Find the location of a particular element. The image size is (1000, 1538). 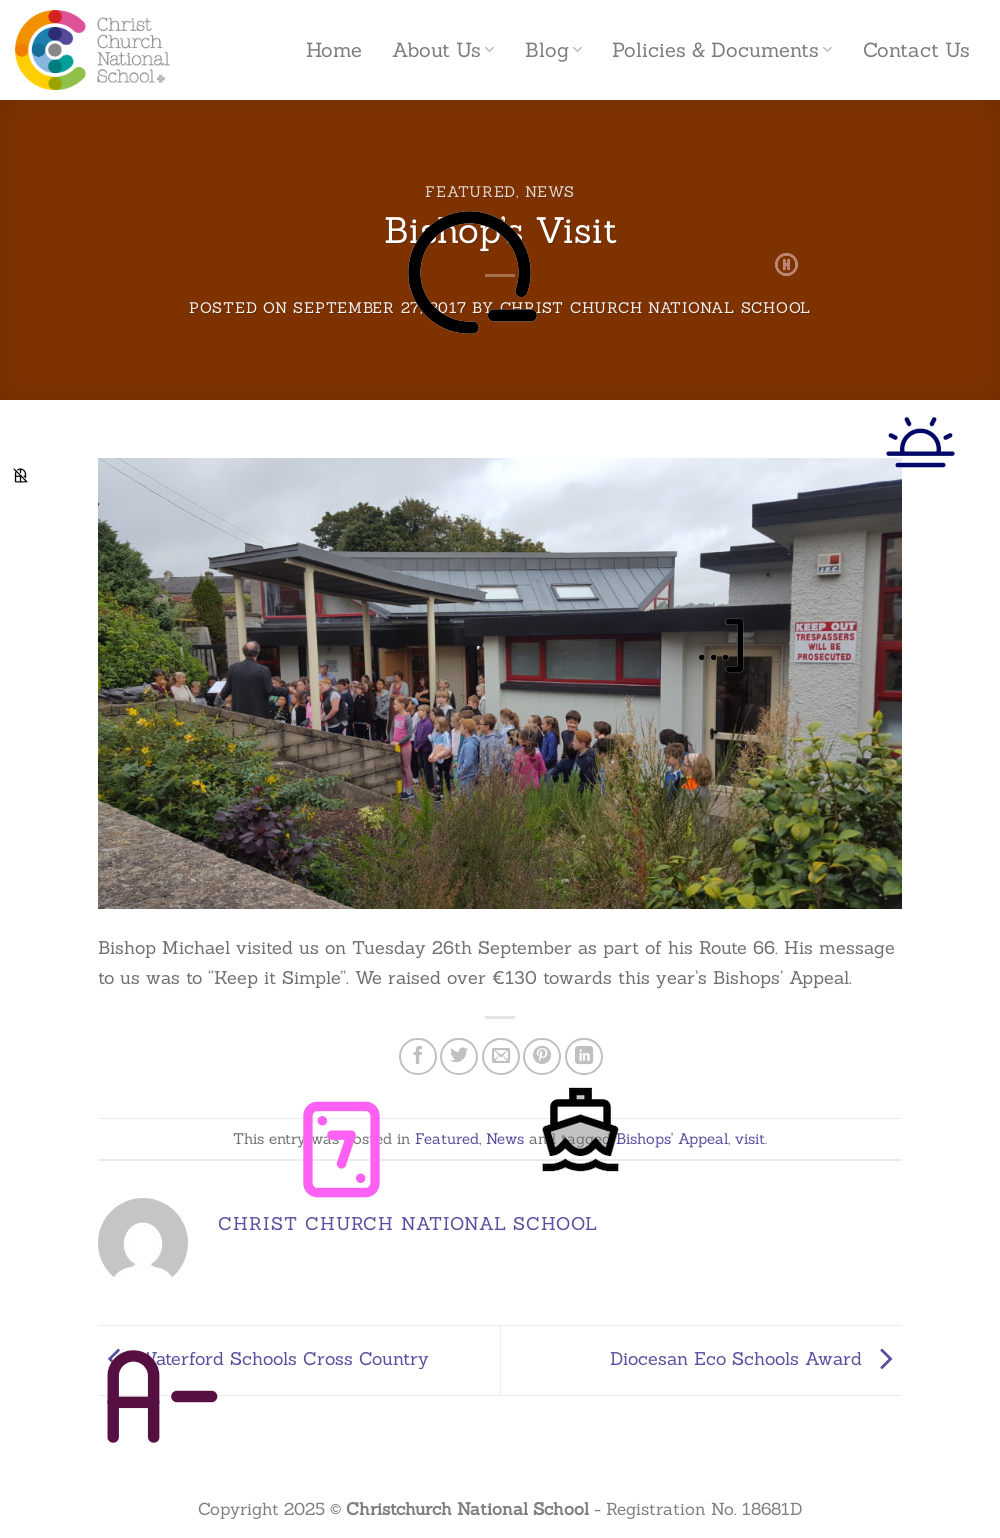

play a 7 card in a card game is located at coordinates (341, 1149).